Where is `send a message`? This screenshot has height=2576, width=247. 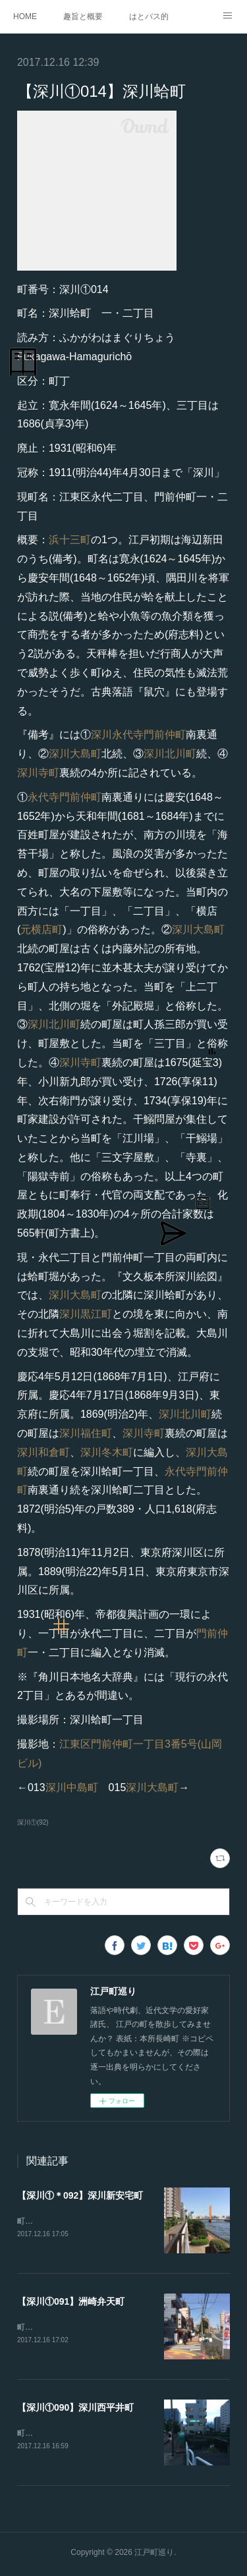 send a message is located at coordinates (173, 1233).